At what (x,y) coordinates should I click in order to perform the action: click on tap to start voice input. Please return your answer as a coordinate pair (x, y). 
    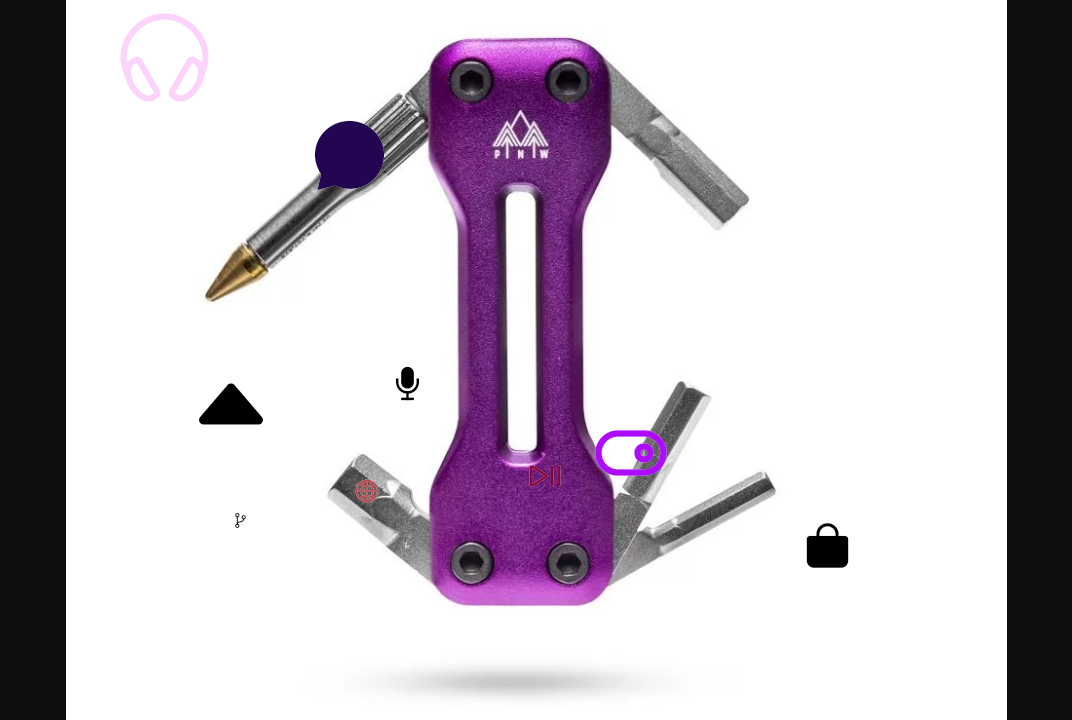
    Looking at the image, I should click on (407, 383).